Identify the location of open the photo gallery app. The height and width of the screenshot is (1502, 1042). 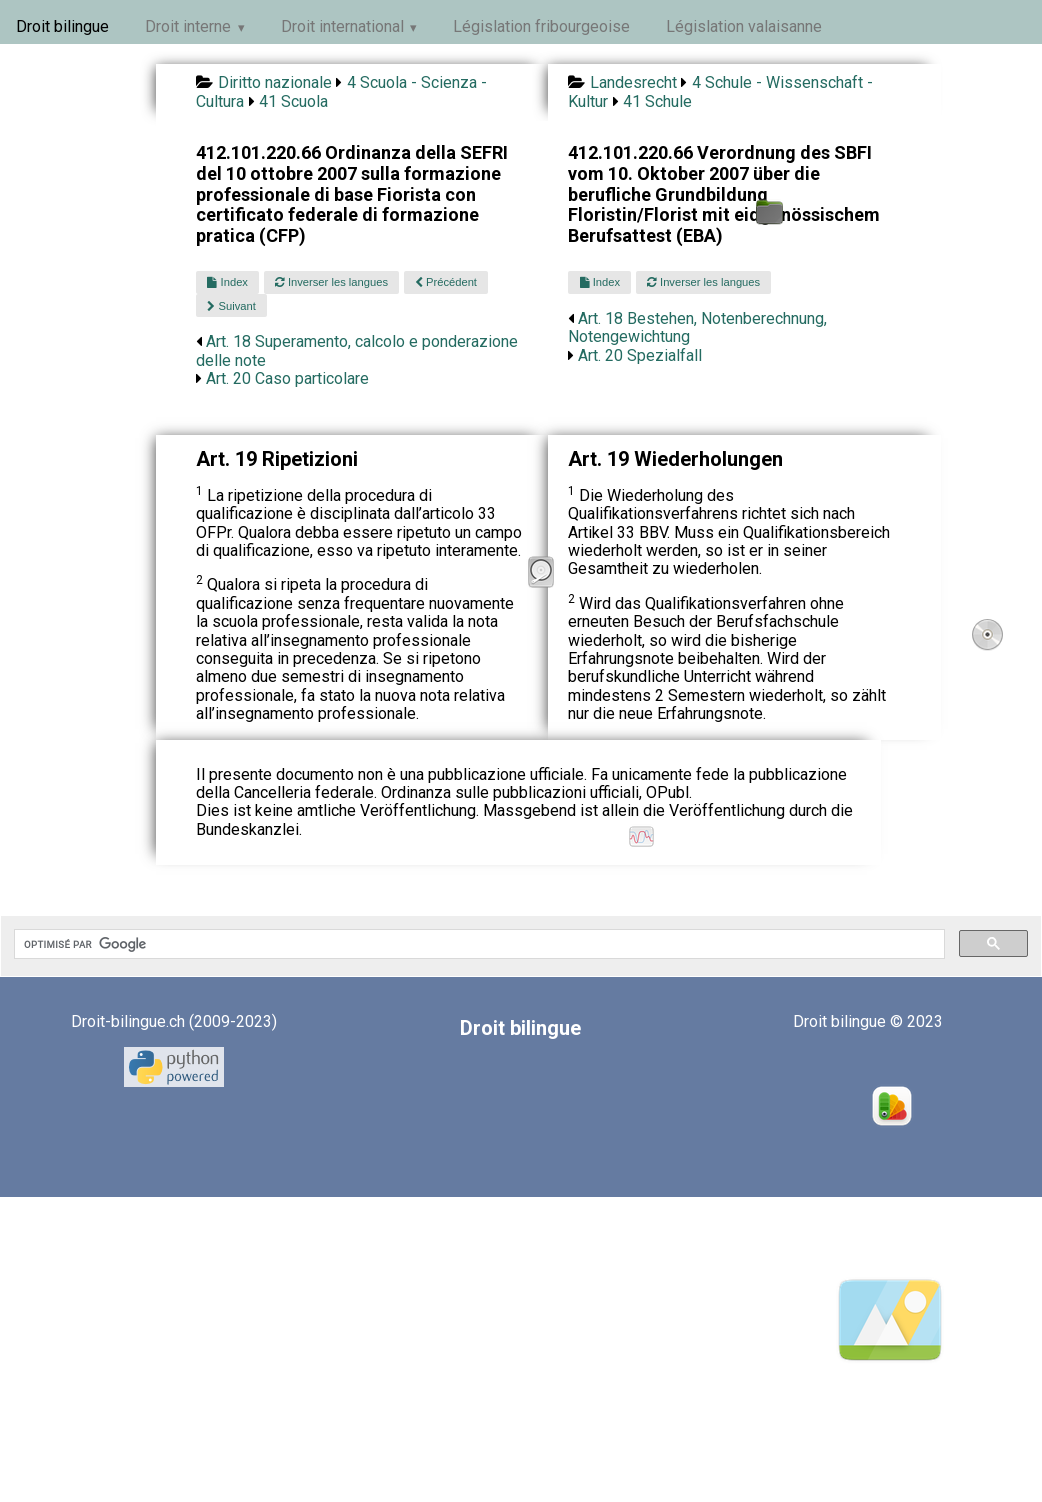
(890, 1320).